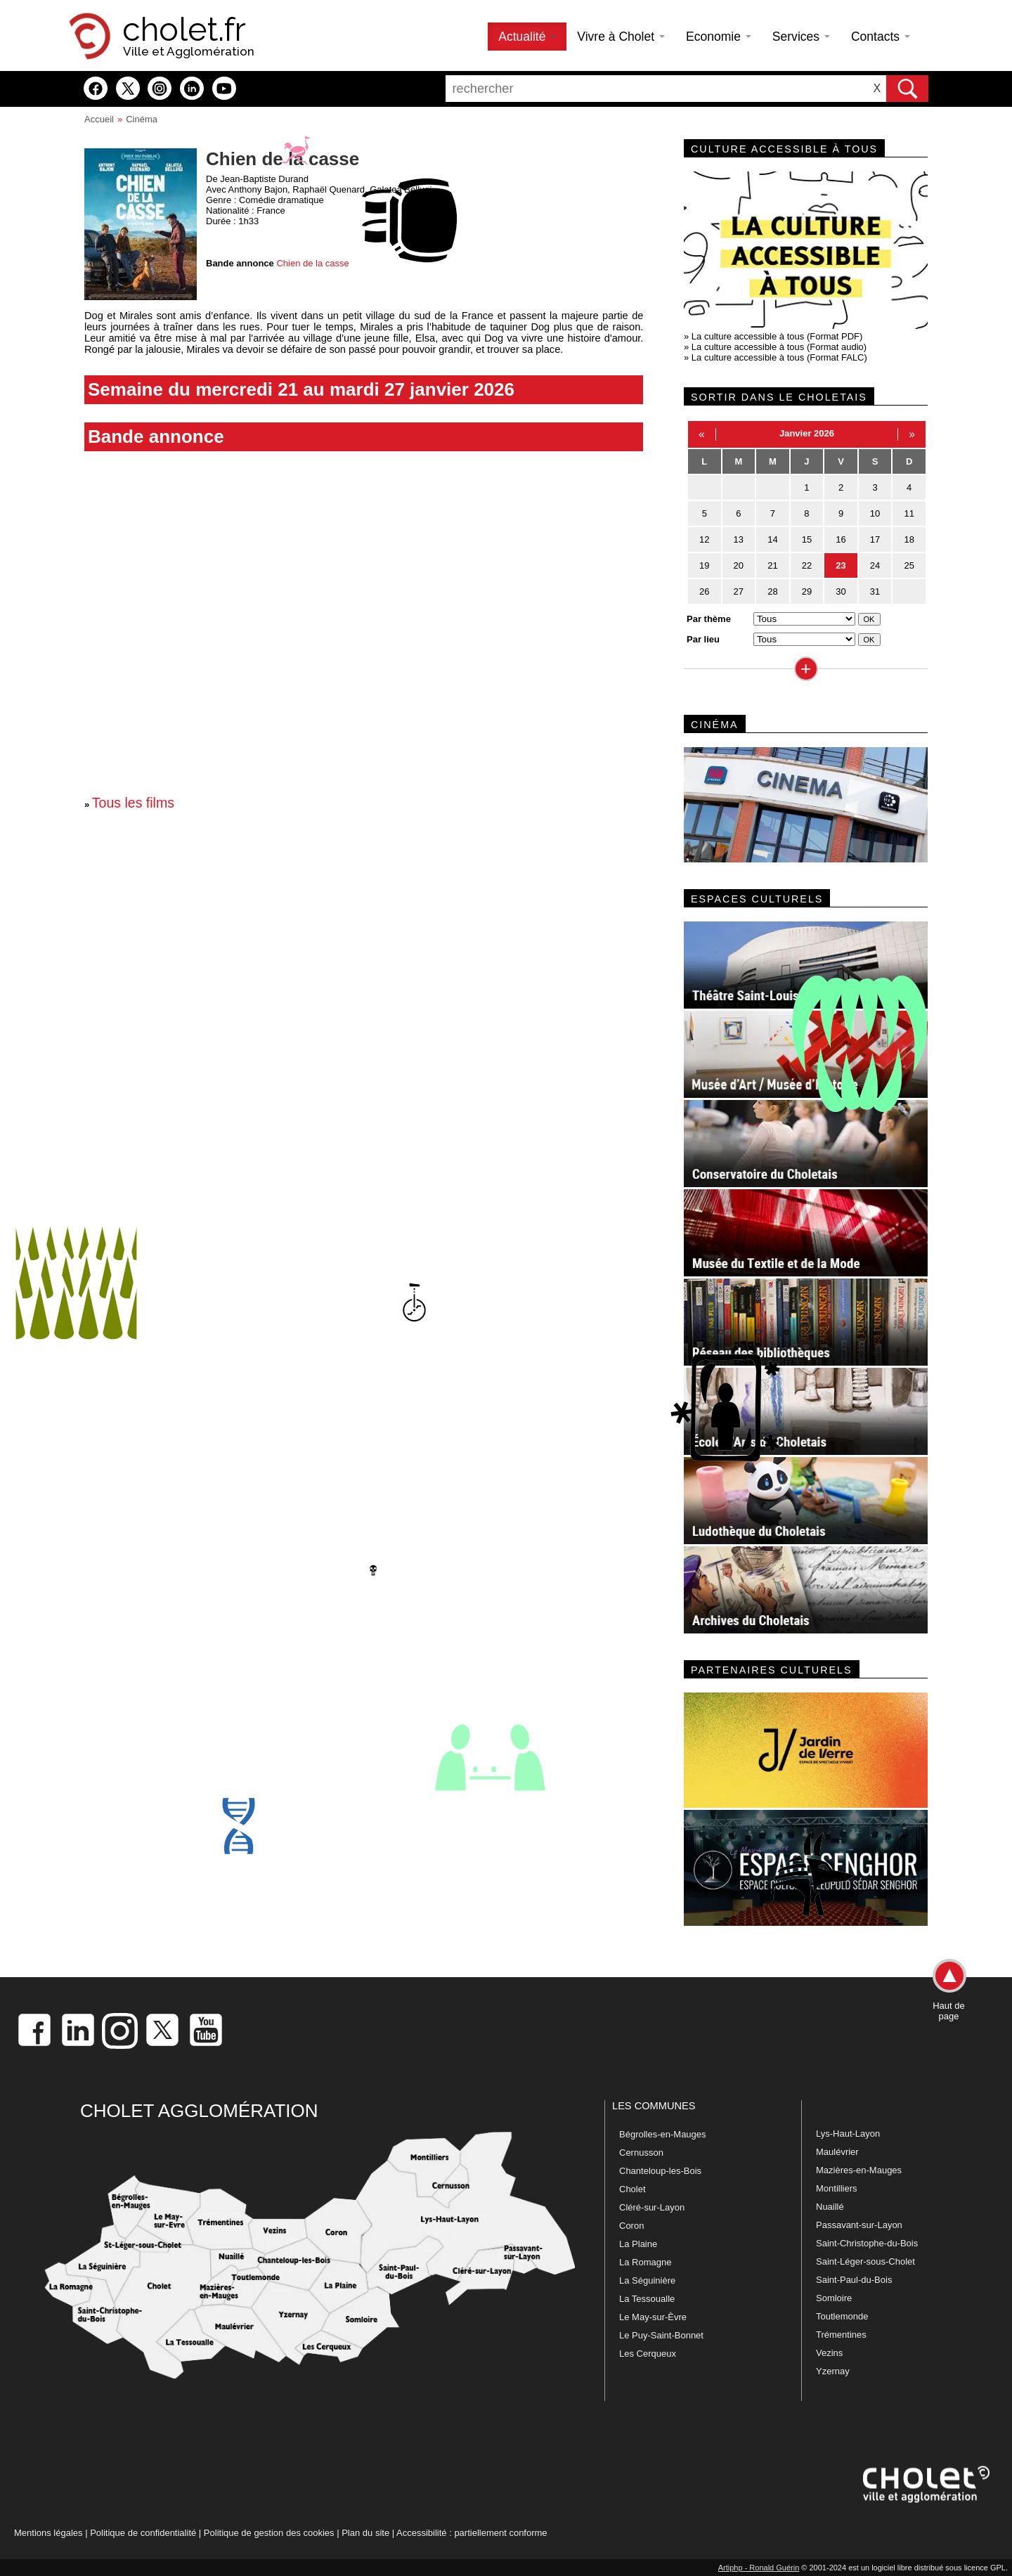 Image resolution: width=1012 pixels, height=2576 pixels. What do you see at coordinates (812, 1874) in the screenshot?
I see `select anubis character or deity` at bounding box center [812, 1874].